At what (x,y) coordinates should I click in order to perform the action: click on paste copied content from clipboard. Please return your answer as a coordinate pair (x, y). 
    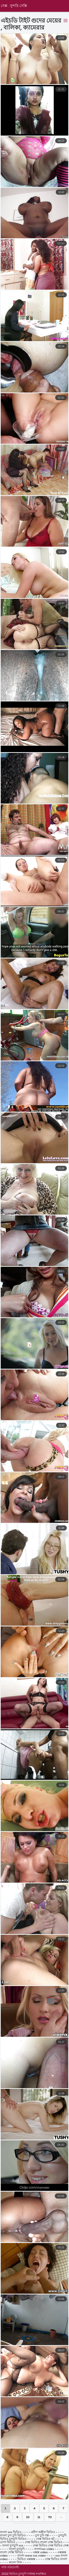
    Looking at the image, I should click on (49, 2388).